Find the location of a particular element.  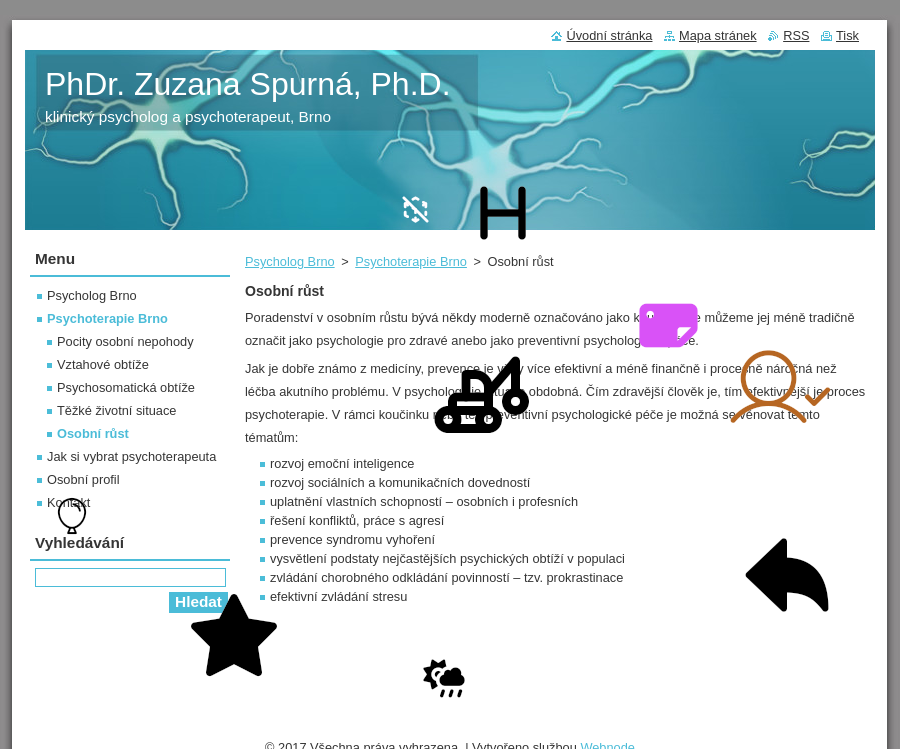

mark item as favorite is located at coordinates (234, 639).